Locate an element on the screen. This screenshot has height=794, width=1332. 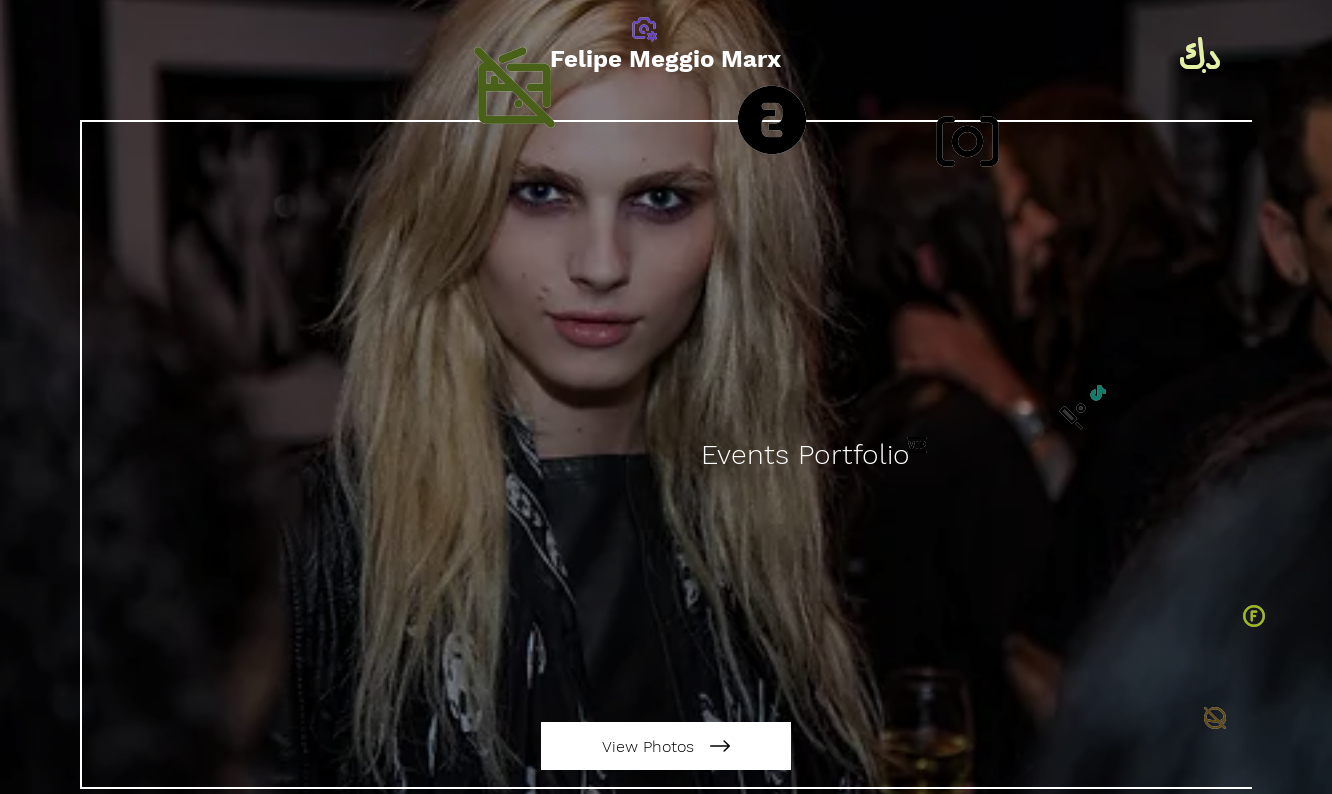
indicates currency in Iraqi or Kuwaiti dinar is located at coordinates (1200, 55).